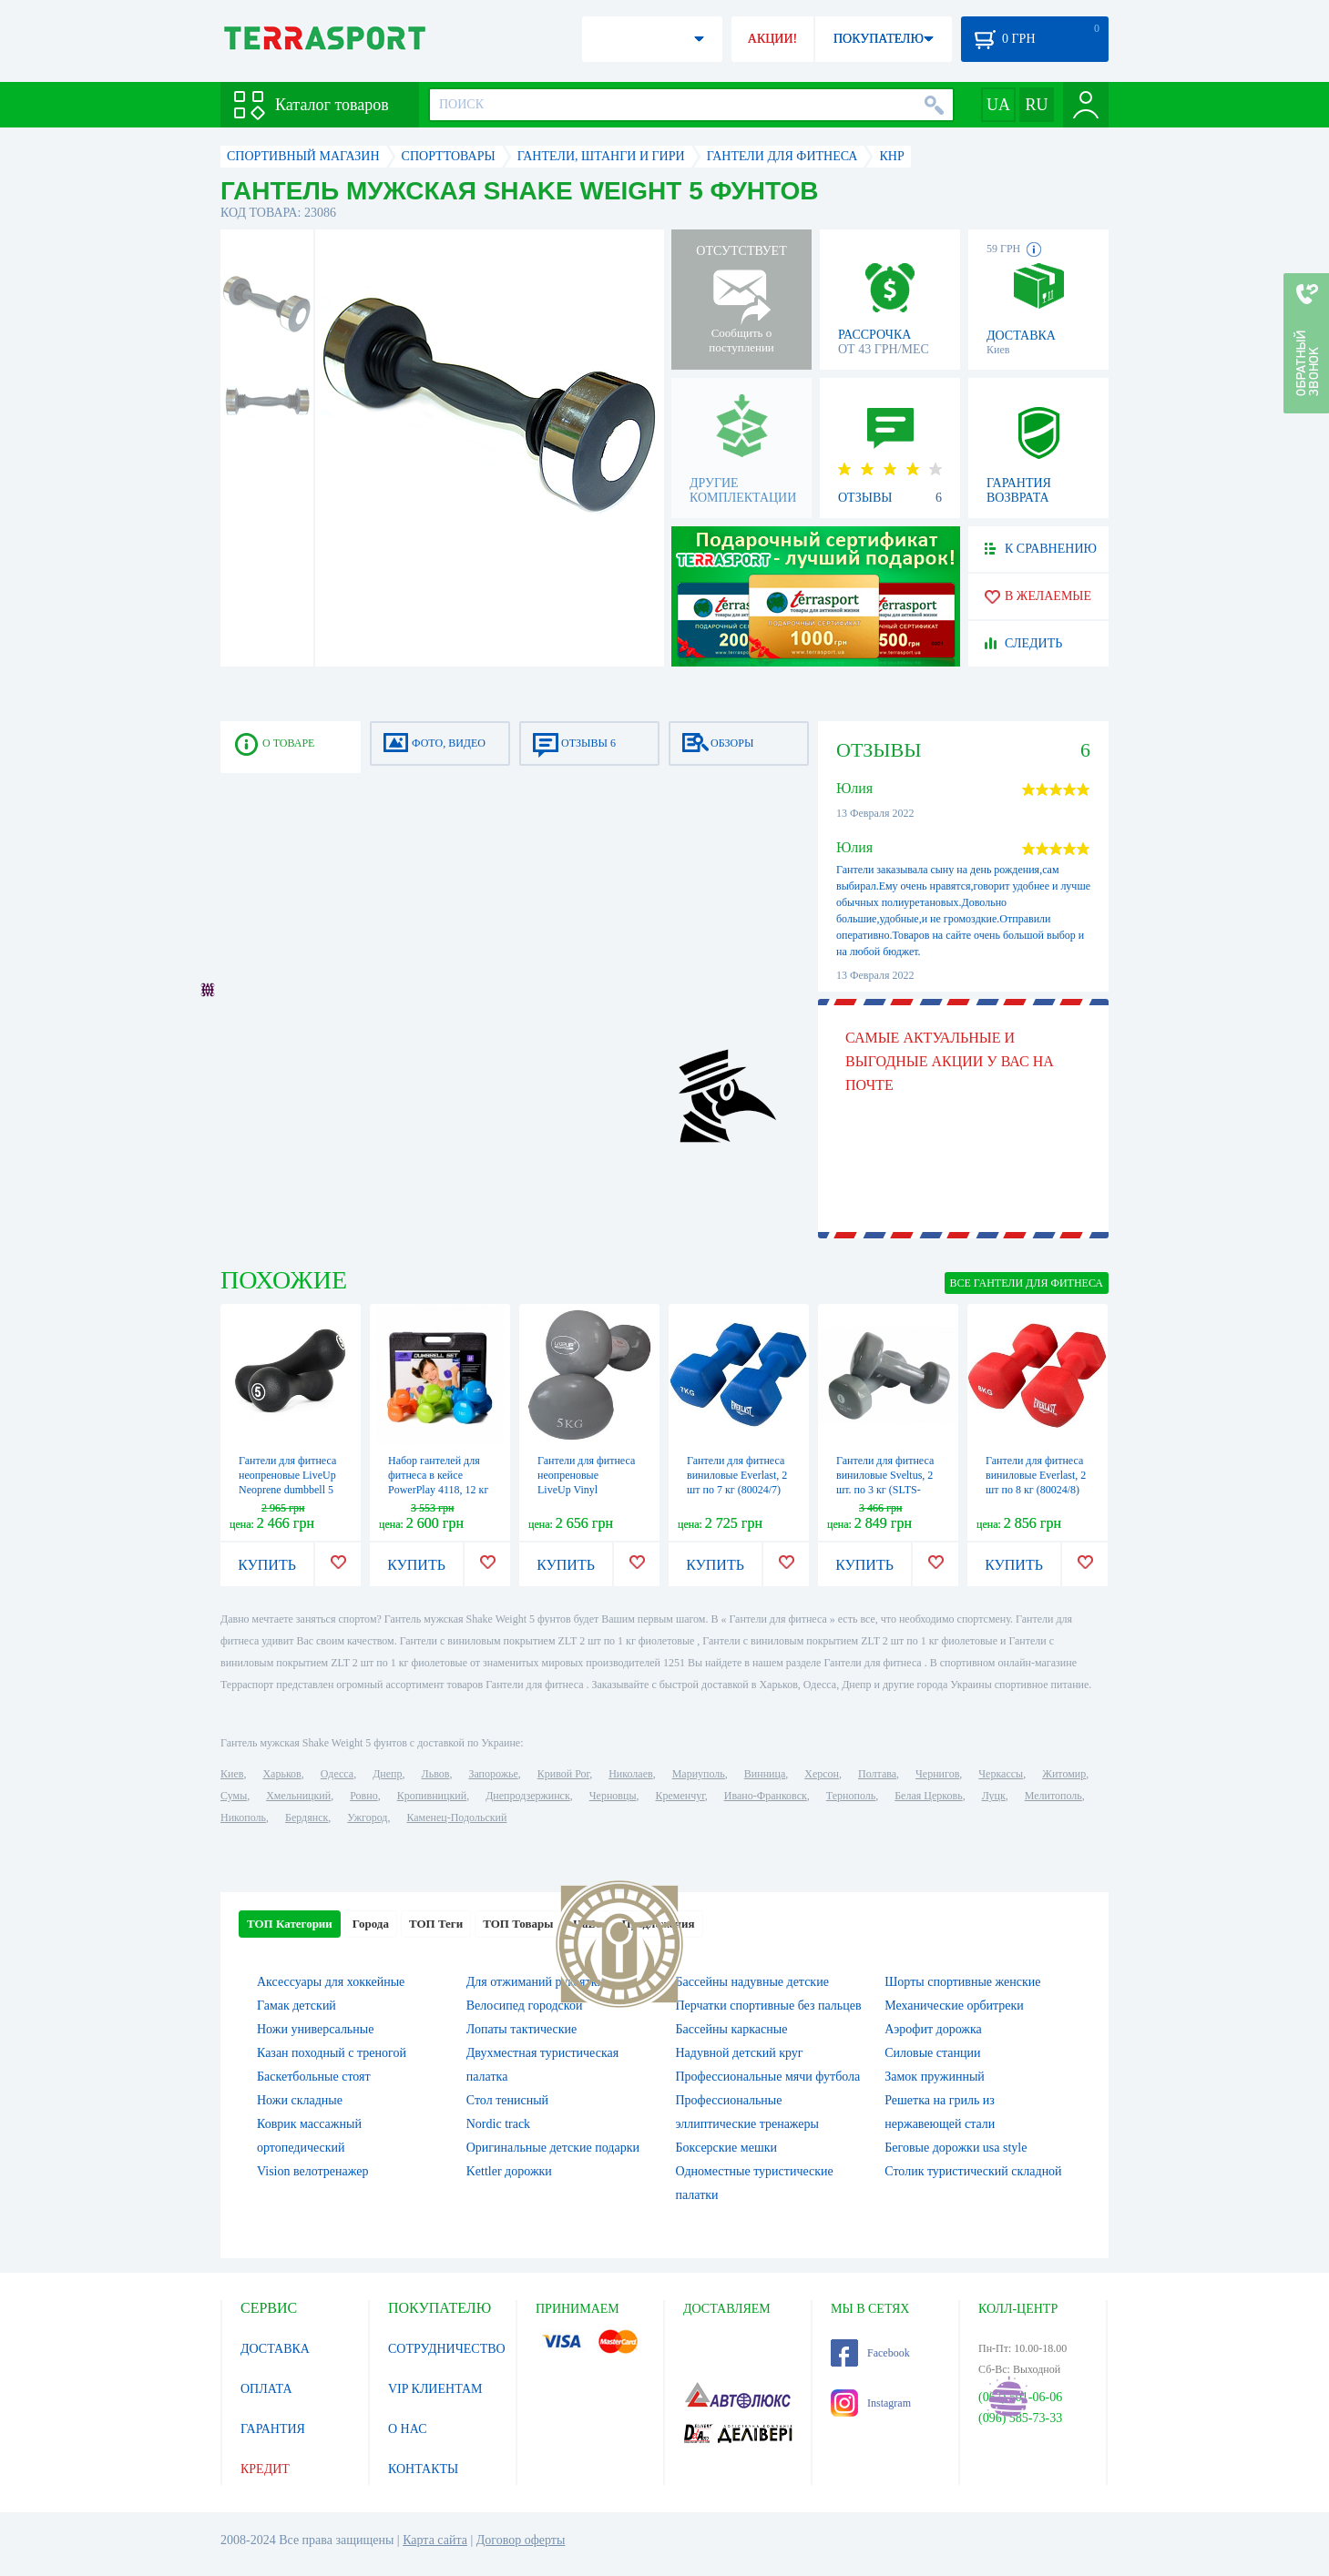  Describe the element at coordinates (1008, 2398) in the screenshot. I see `view beehive or apiary location` at that location.